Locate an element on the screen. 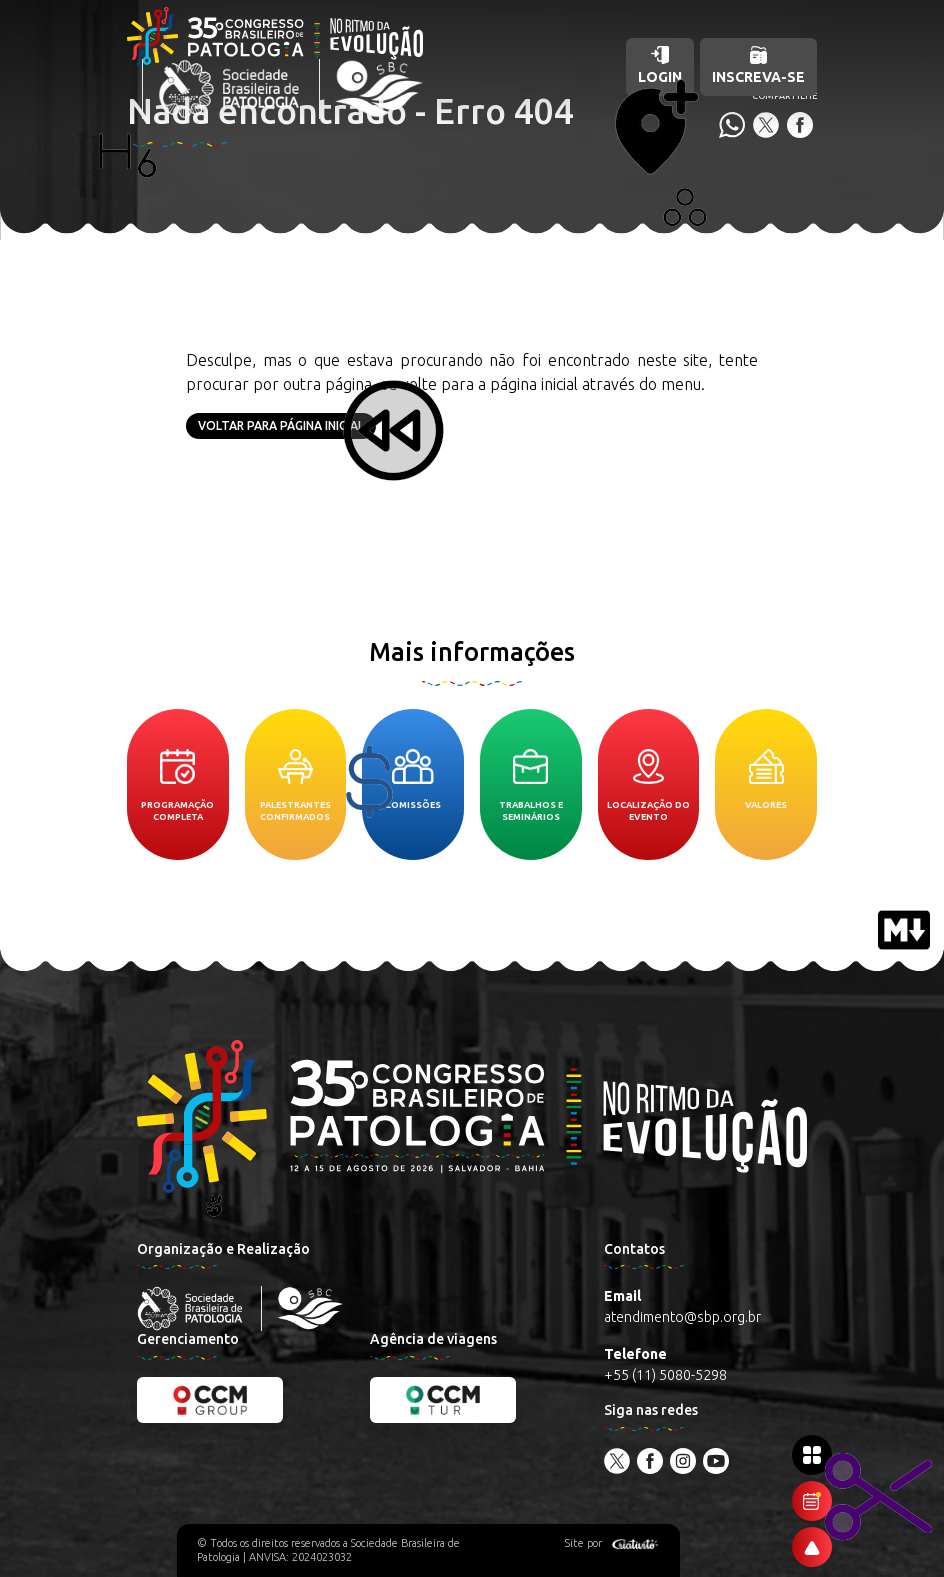 This screenshot has height=1577, width=944. rewind or skip backward in media playback is located at coordinates (393, 430).